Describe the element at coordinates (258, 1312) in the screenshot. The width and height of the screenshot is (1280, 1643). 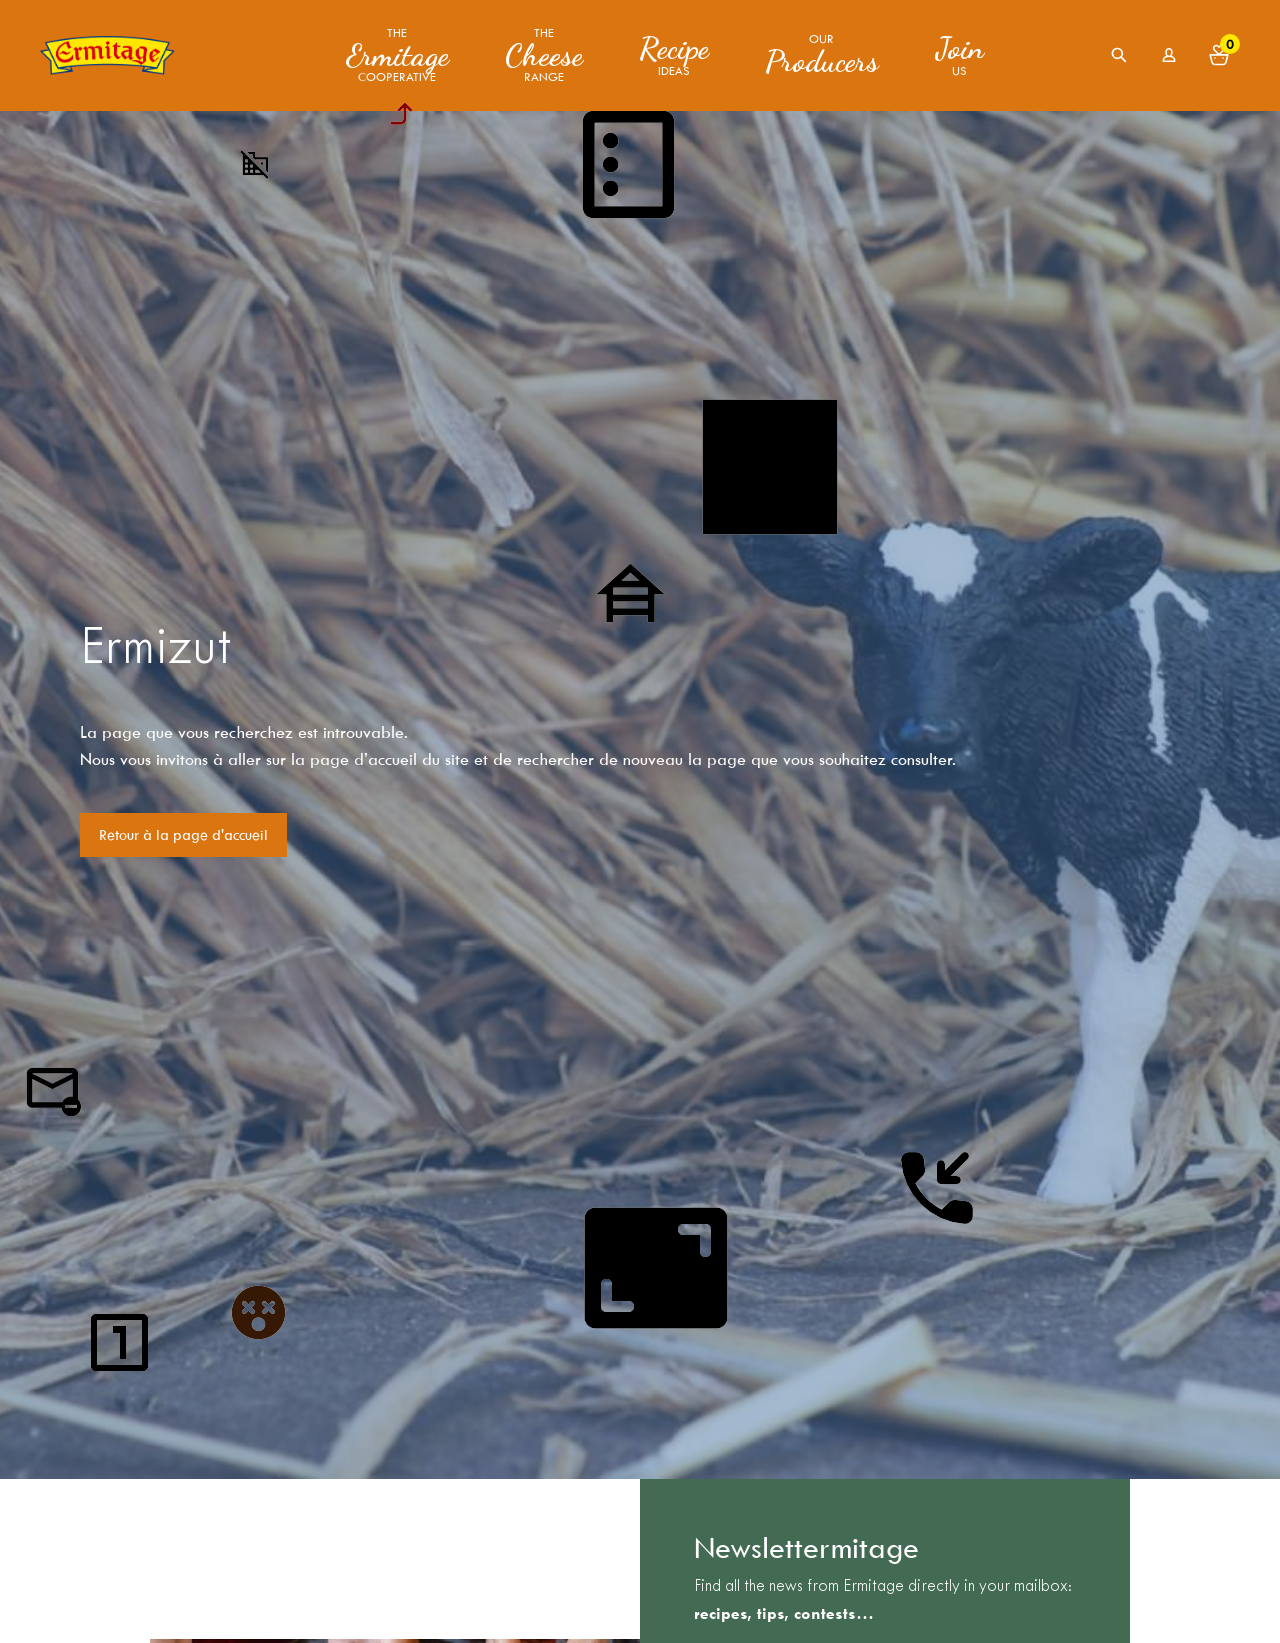
I see `indicates a confused or overwhelmed state` at that location.